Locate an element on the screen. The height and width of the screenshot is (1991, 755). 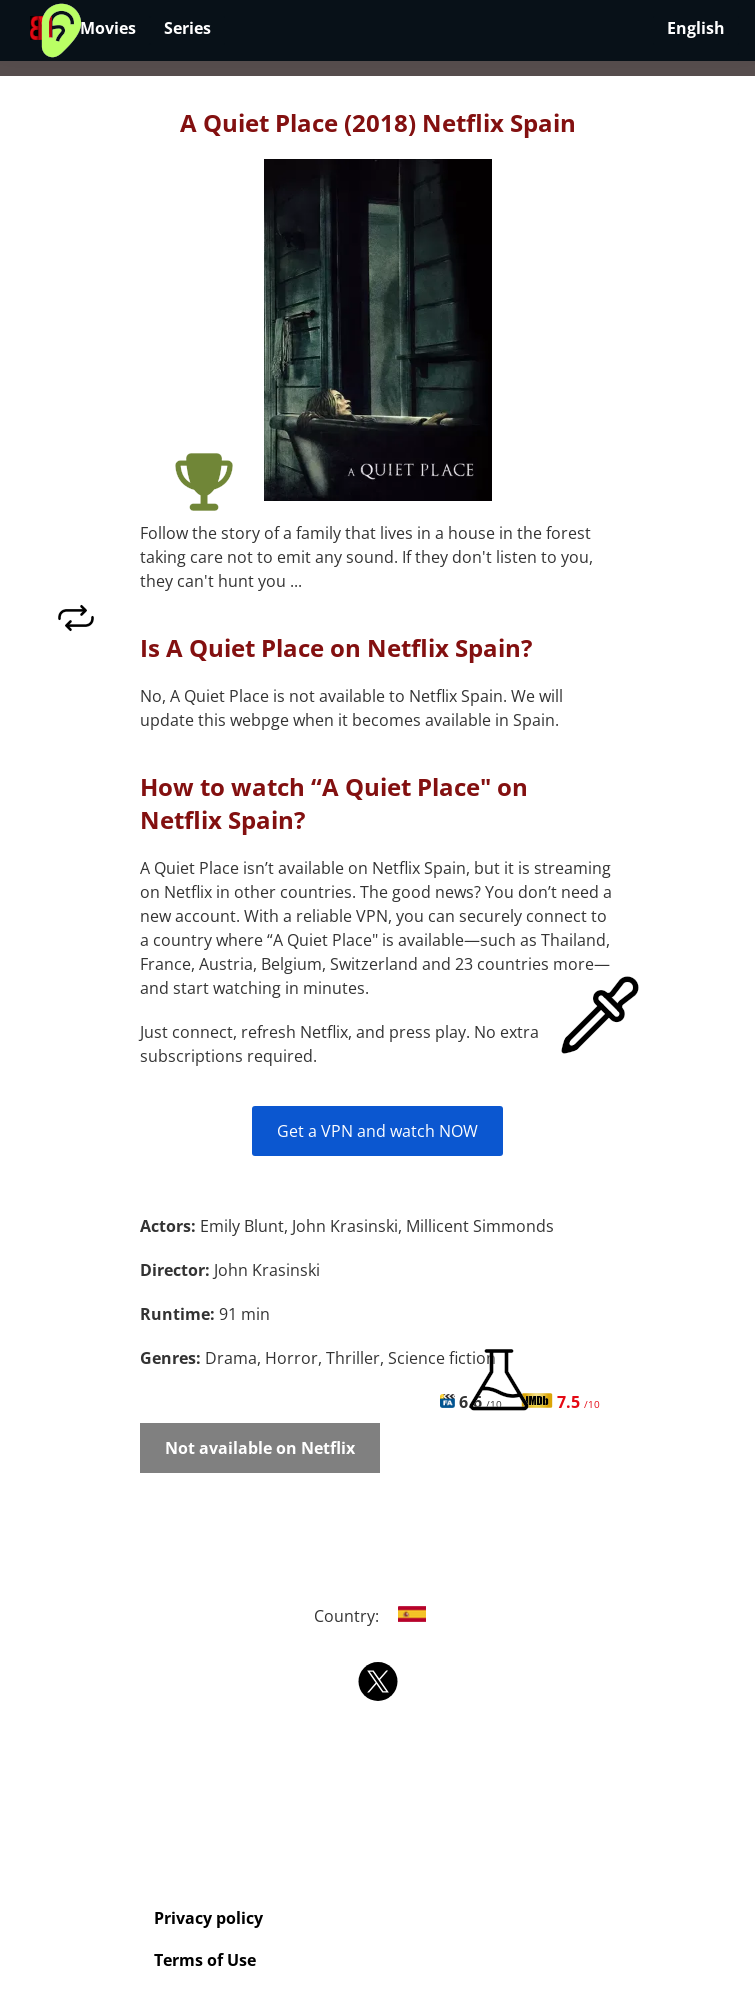
enable repeat mode for playback is located at coordinates (76, 618).